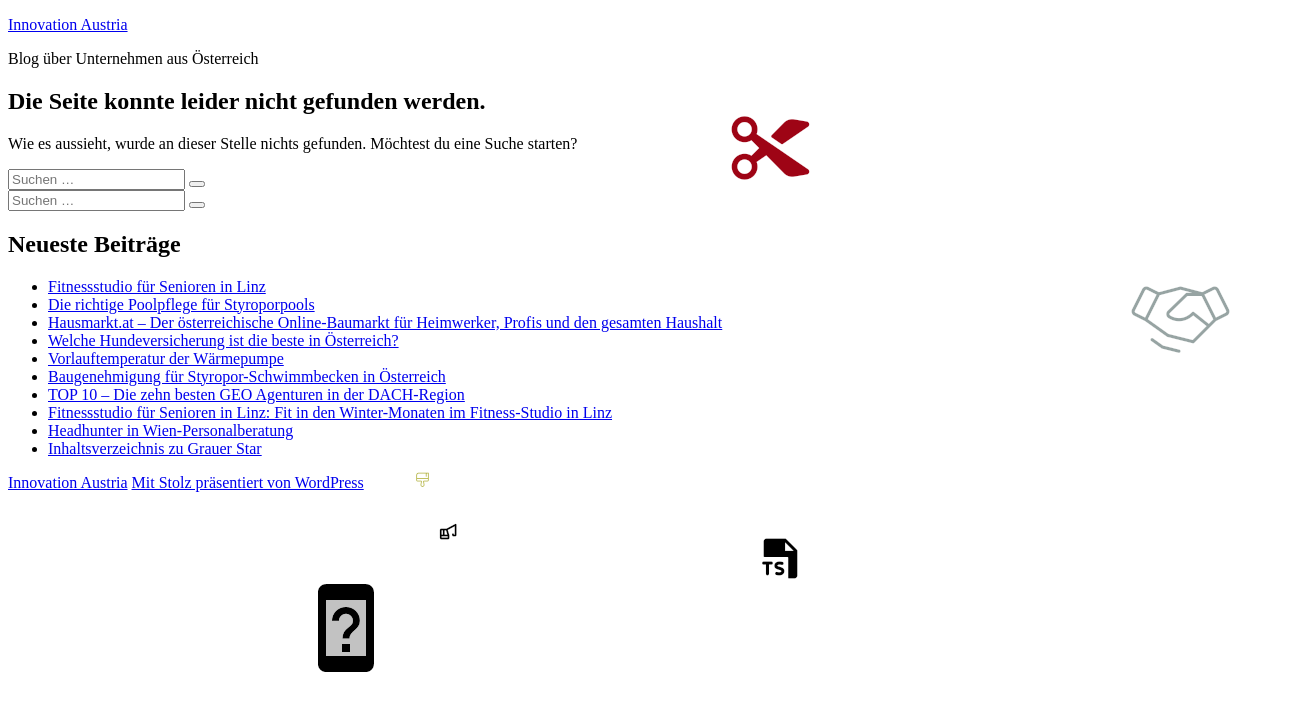 This screenshot has height=720, width=1294. What do you see at coordinates (769, 148) in the screenshot?
I see `cut selected content` at bounding box center [769, 148].